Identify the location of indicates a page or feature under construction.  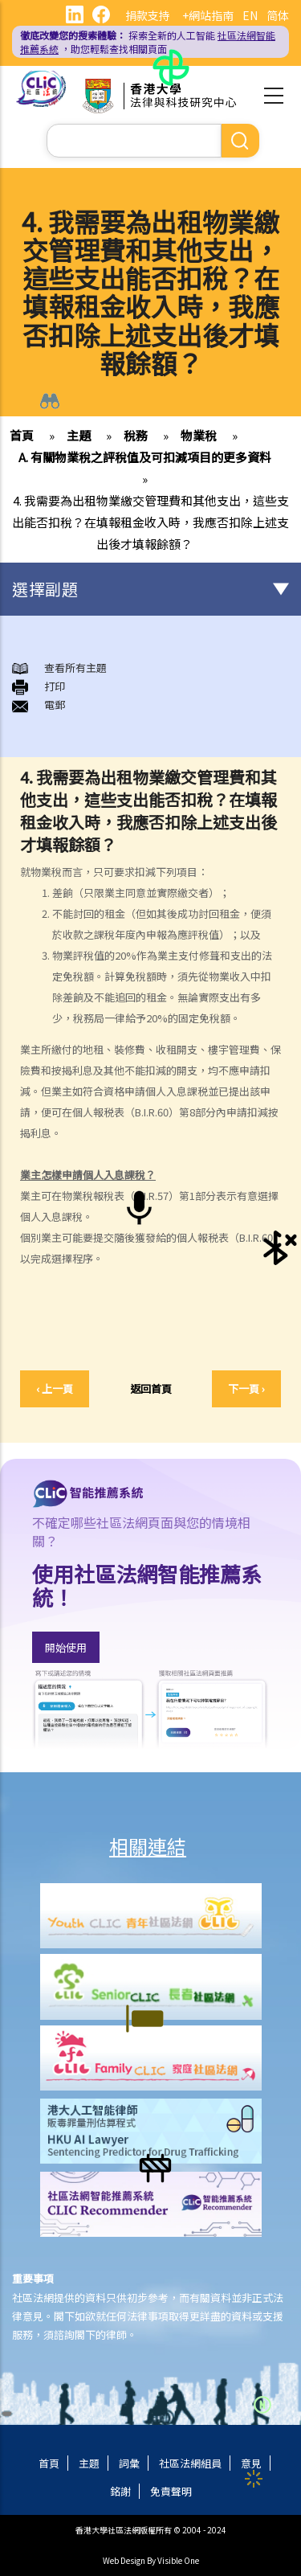
(155, 2168).